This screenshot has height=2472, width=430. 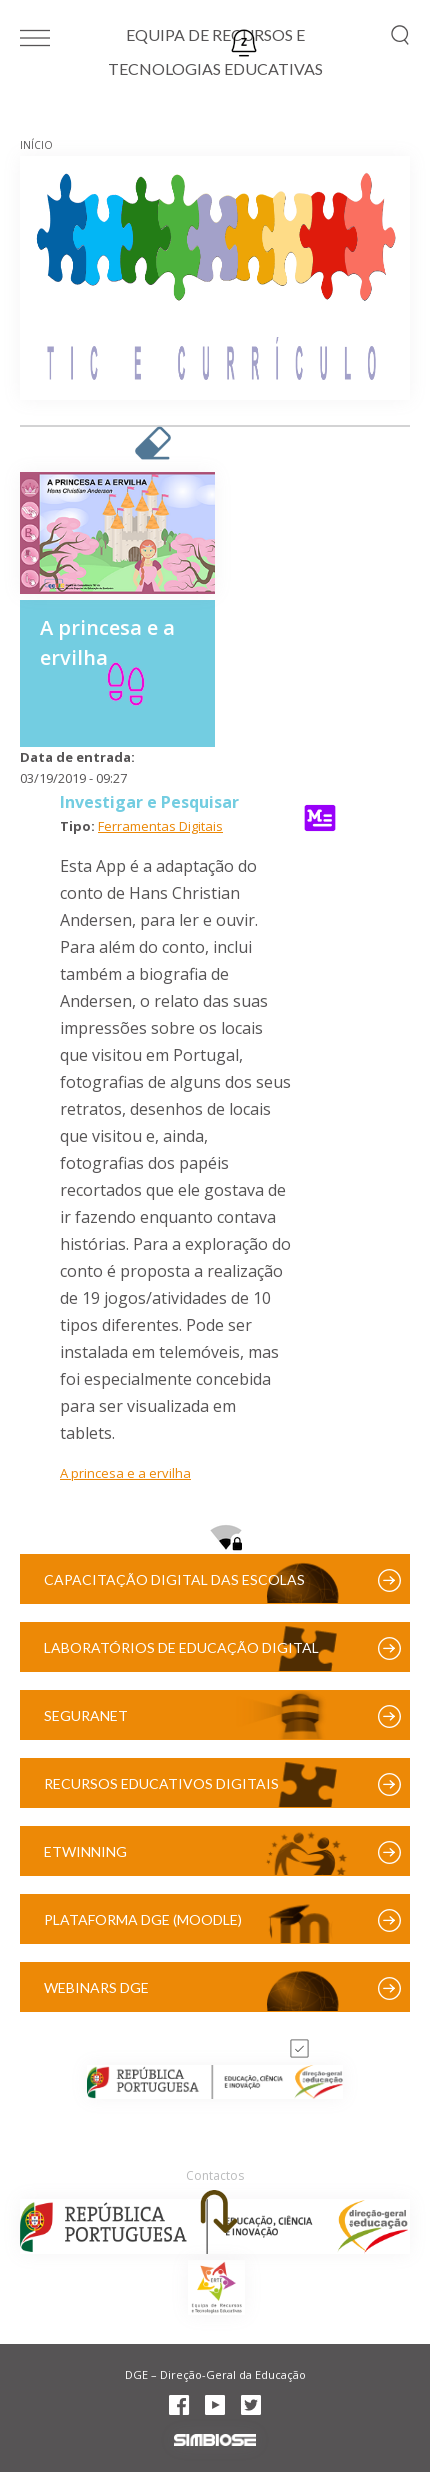 I want to click on view step count or walking activity, so click(x=126, y=684).